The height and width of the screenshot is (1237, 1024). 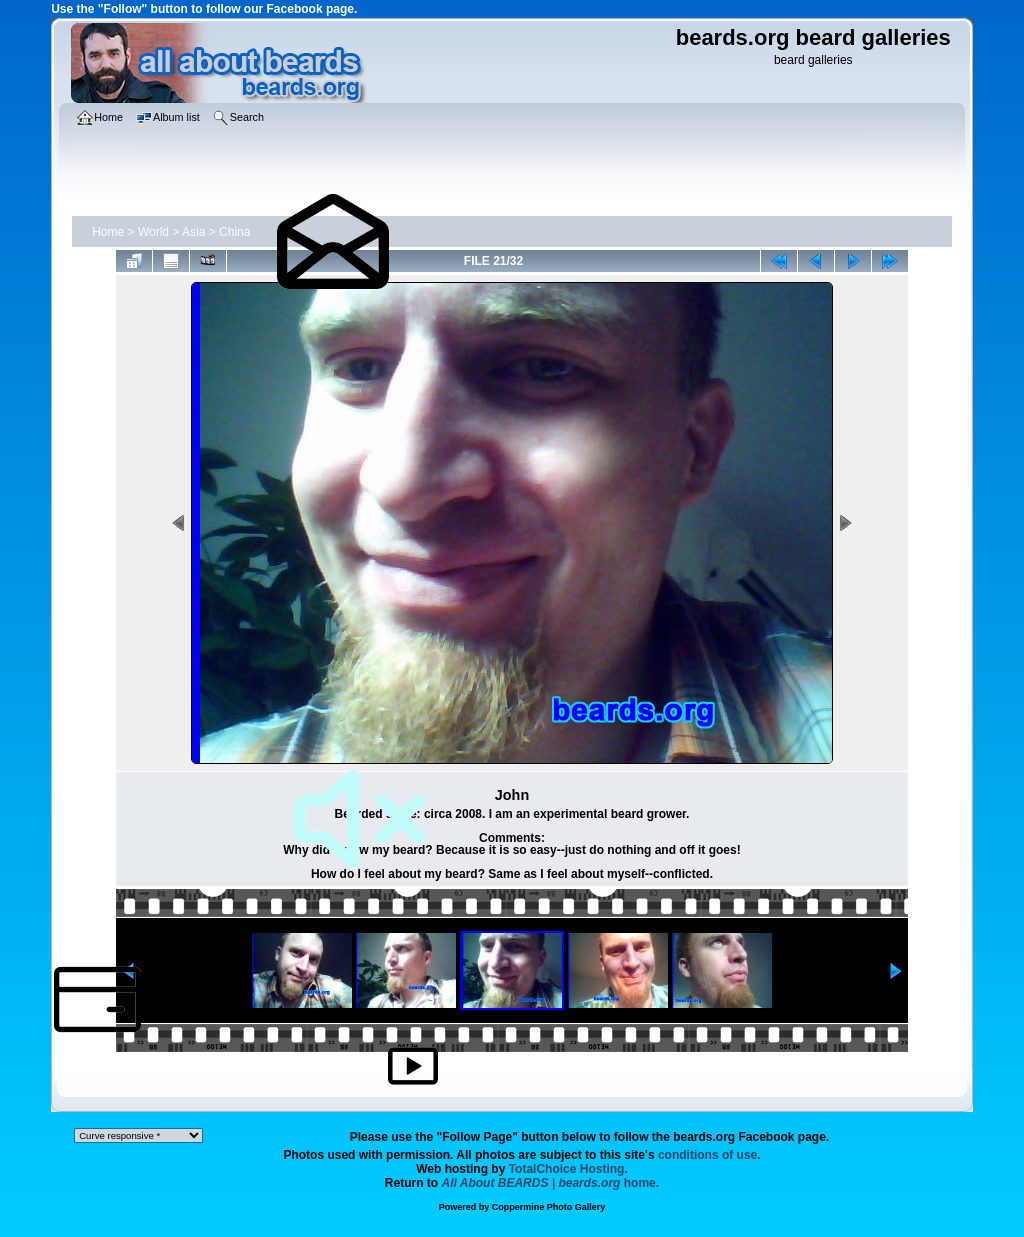 What do you see at coordinates (97, 999) in the screenshot?
I see `manage payment methods` at bounding box center [97, 999].